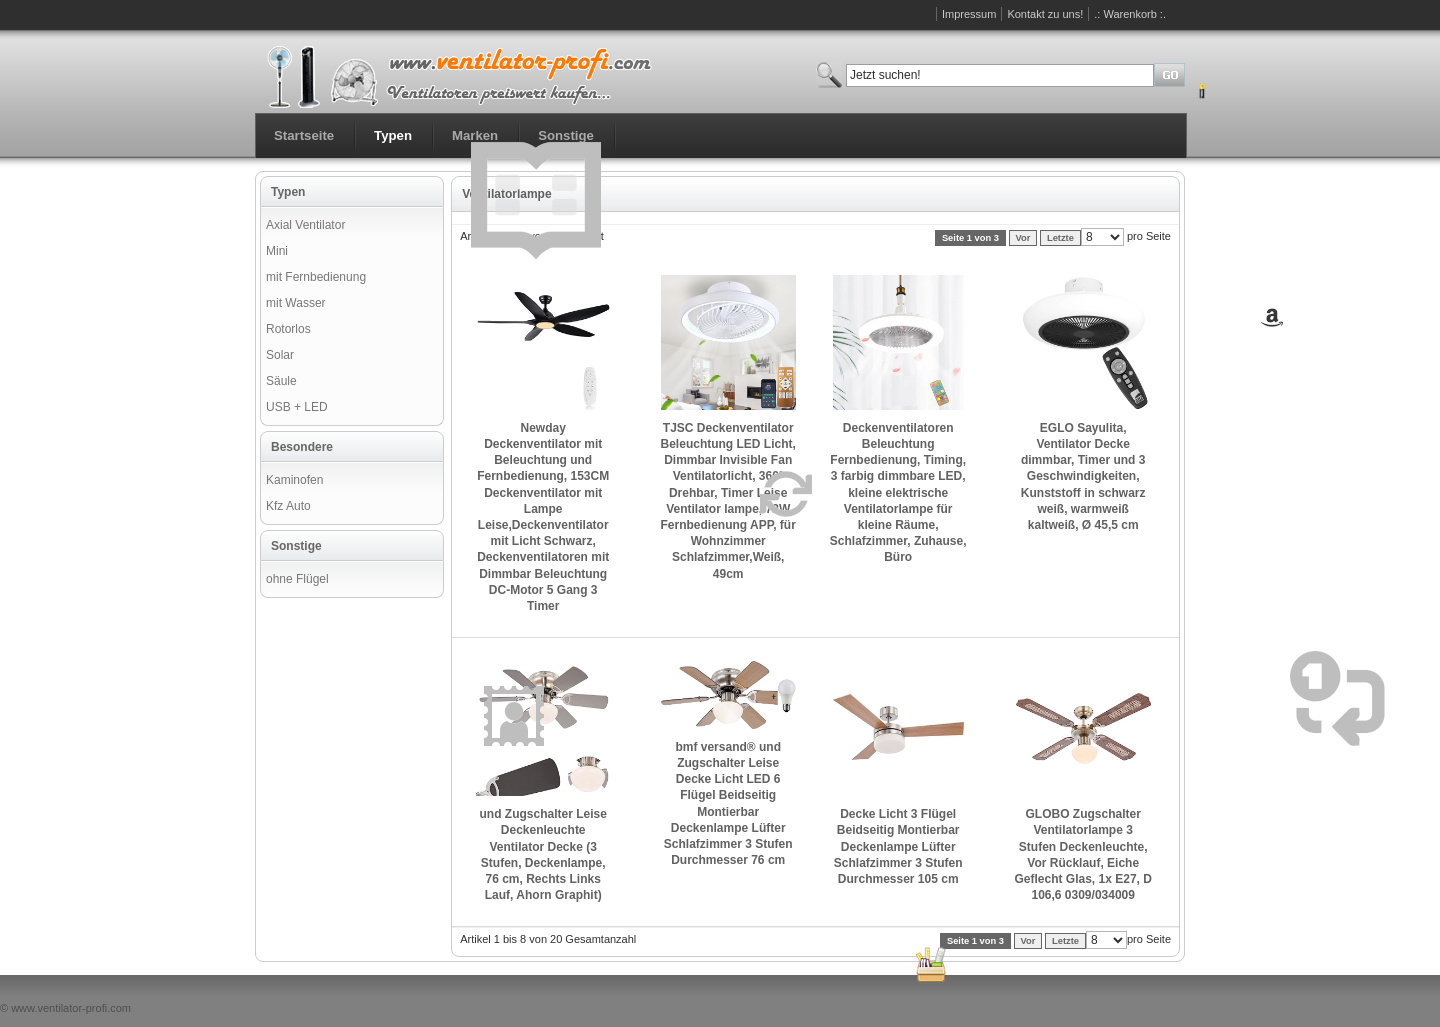 This screenshot has height=1027, width=1440. Describe the element at coordinates (931, 965) in the screenshot. I see `access miscellaneous or uncategorized applications` at that location.